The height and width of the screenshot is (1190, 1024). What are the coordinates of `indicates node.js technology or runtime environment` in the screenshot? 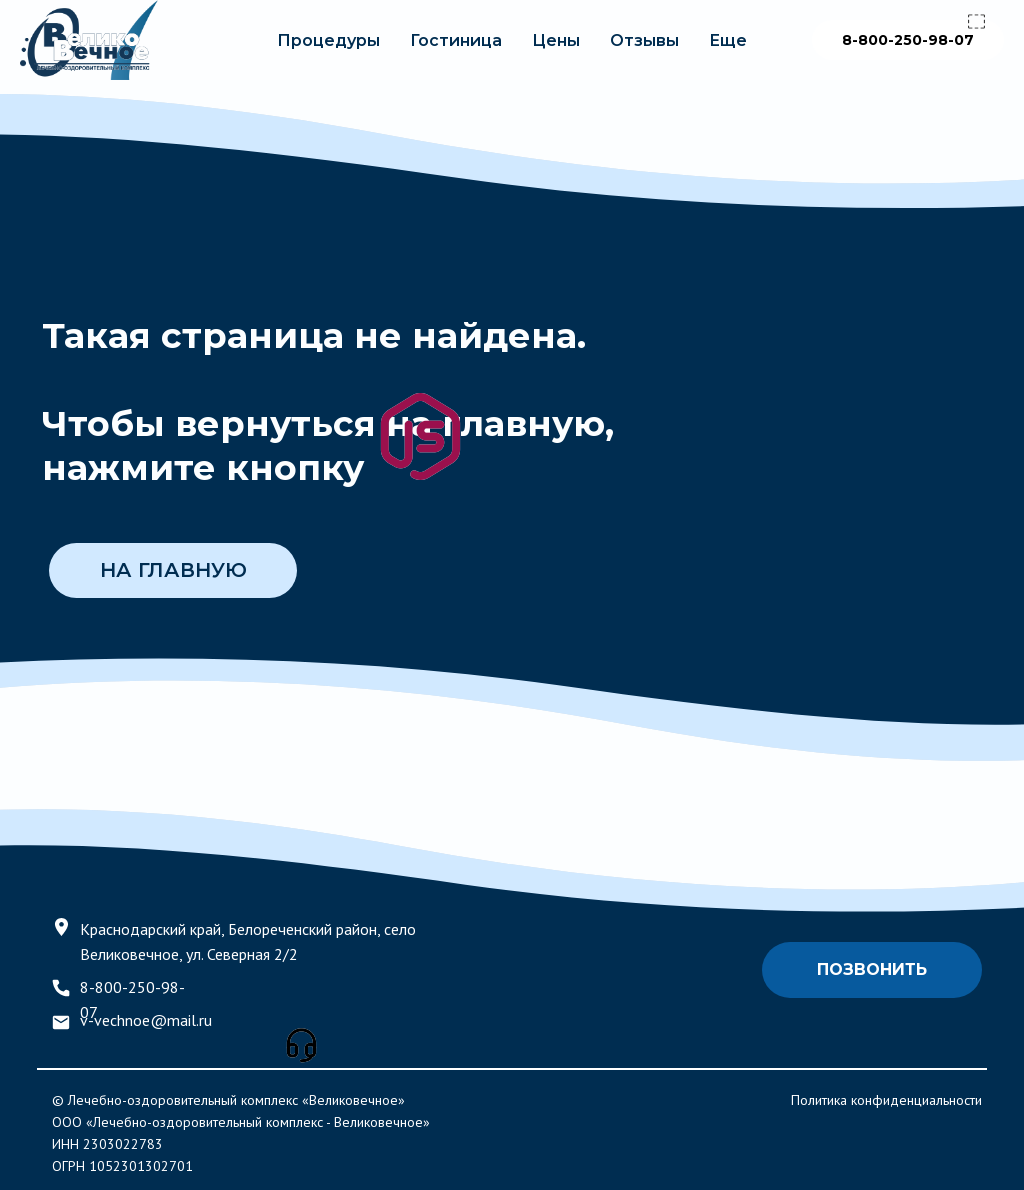 It's located at (420, 436).